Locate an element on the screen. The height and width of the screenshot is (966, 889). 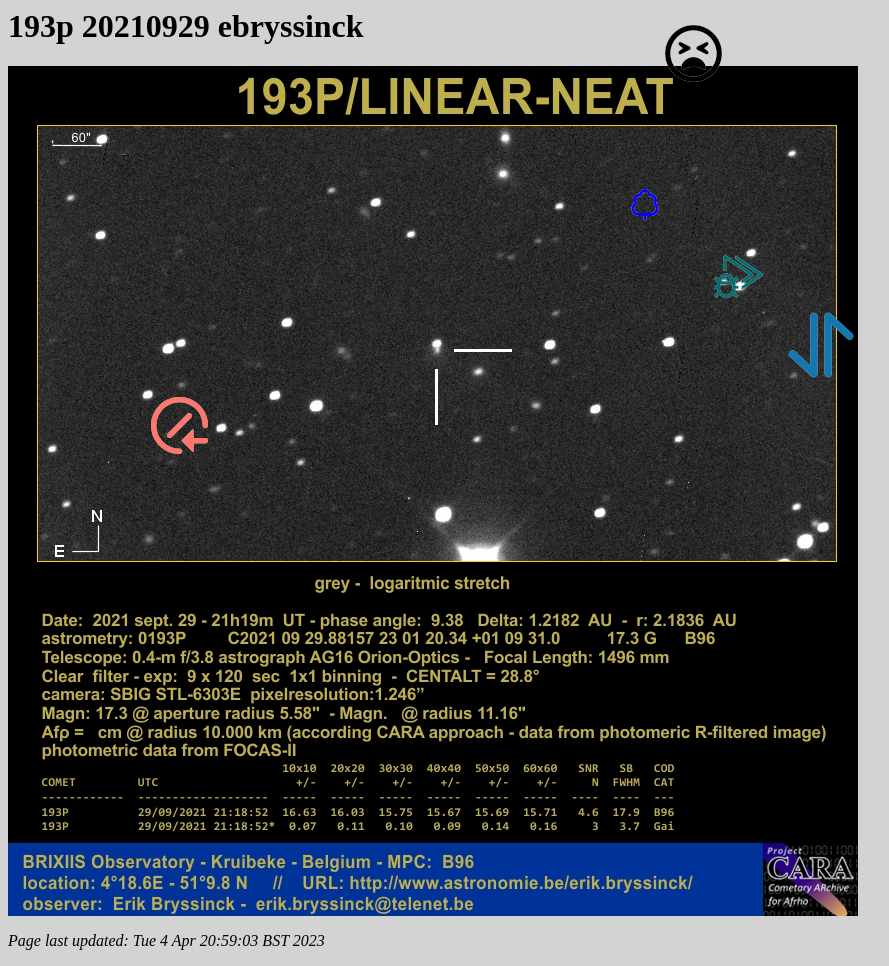
indicates a linked issue was closed as not planned is located at coordinates (179, 425).